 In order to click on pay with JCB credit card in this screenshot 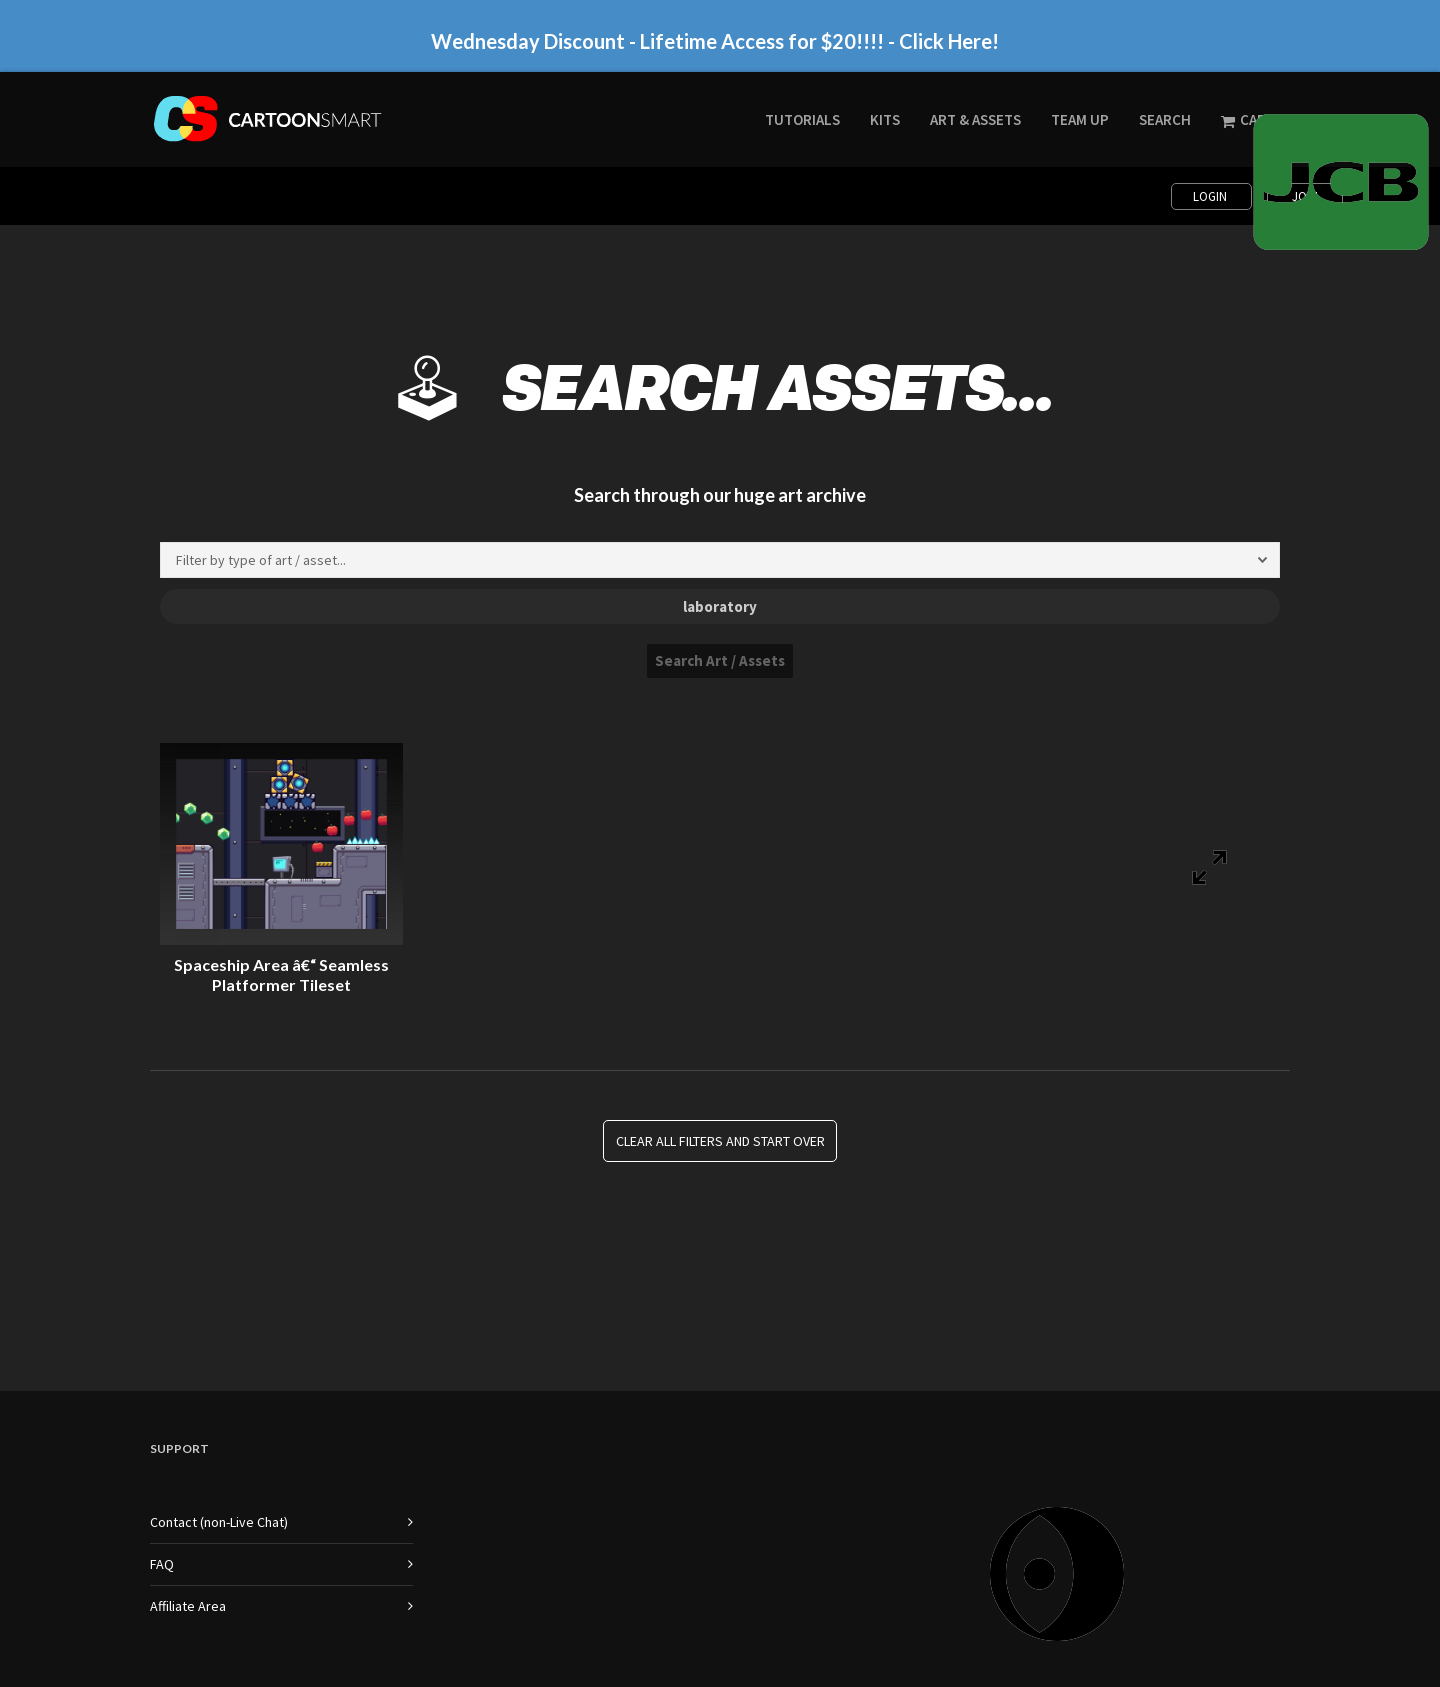, I will do `click(1341, 182)`.